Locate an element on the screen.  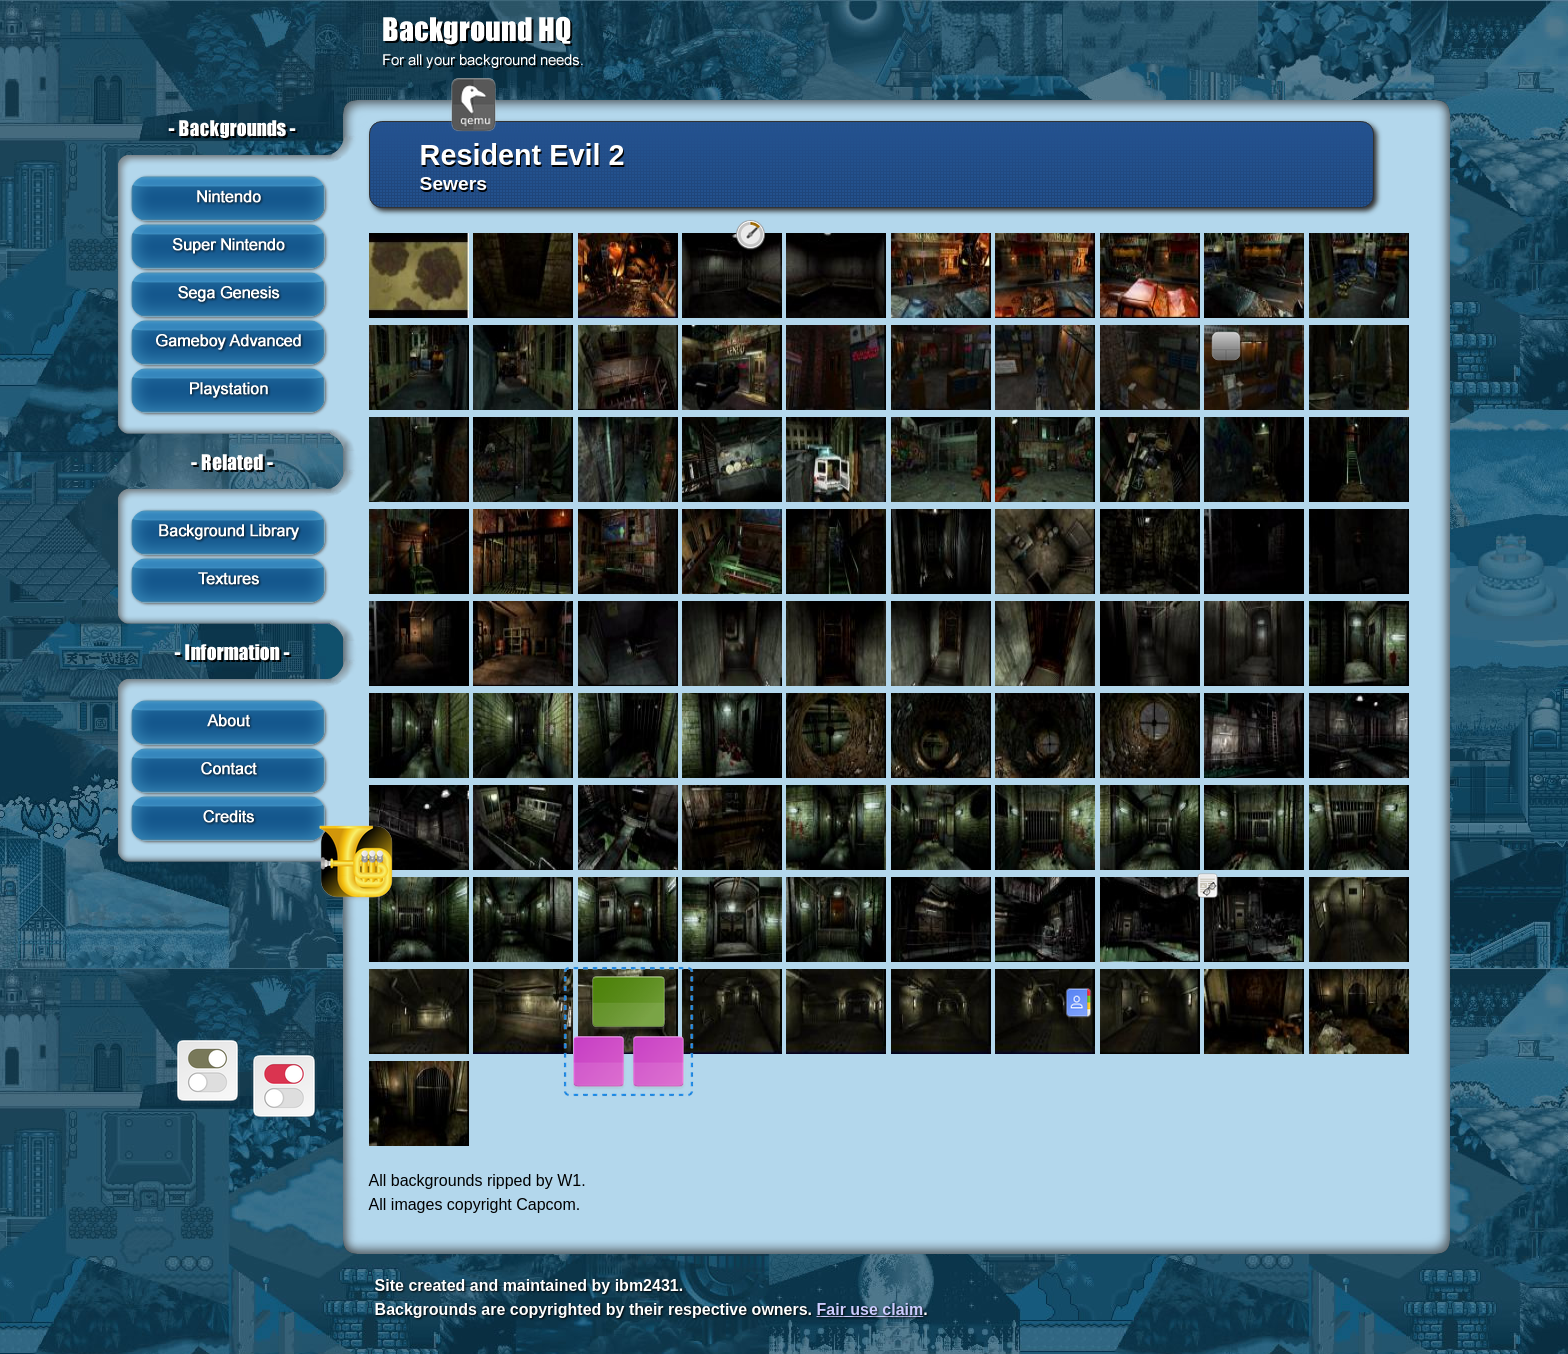
select all items in the current view is located at coordinates (628, 1031).